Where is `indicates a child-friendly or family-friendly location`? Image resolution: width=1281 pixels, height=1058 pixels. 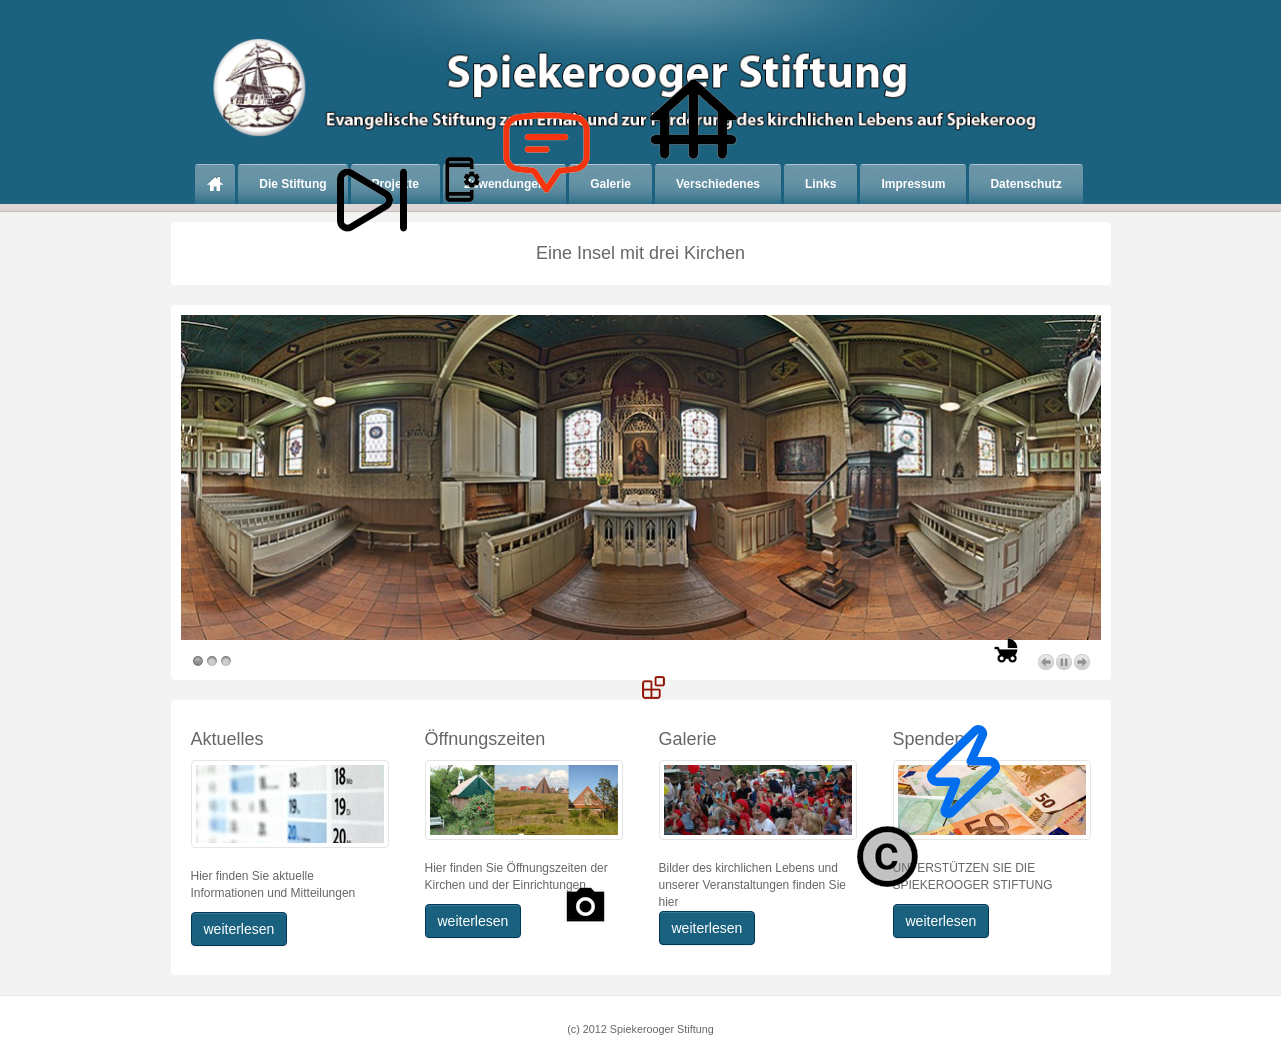
indicates a child-friendly or family-friendly location is located at coordinates (1006, 650).